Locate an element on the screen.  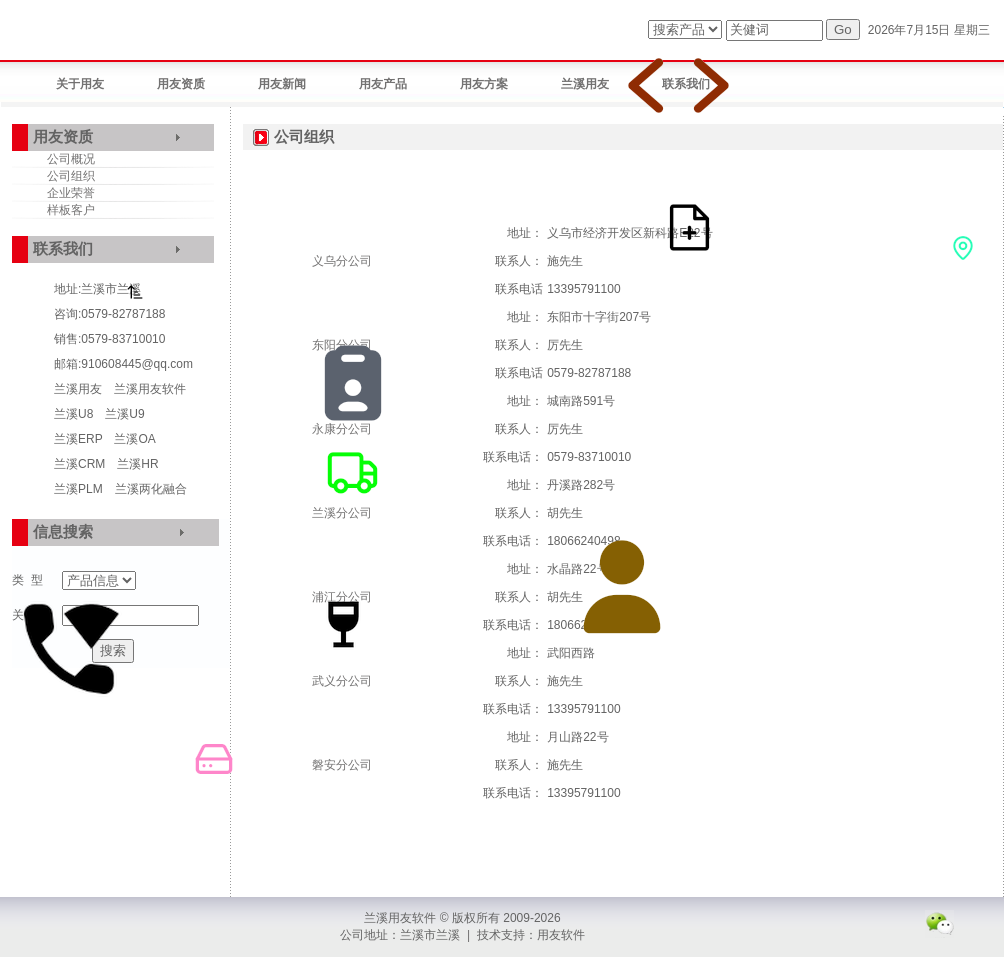
enable wifi calling feature is located at coordinates (69, 649).